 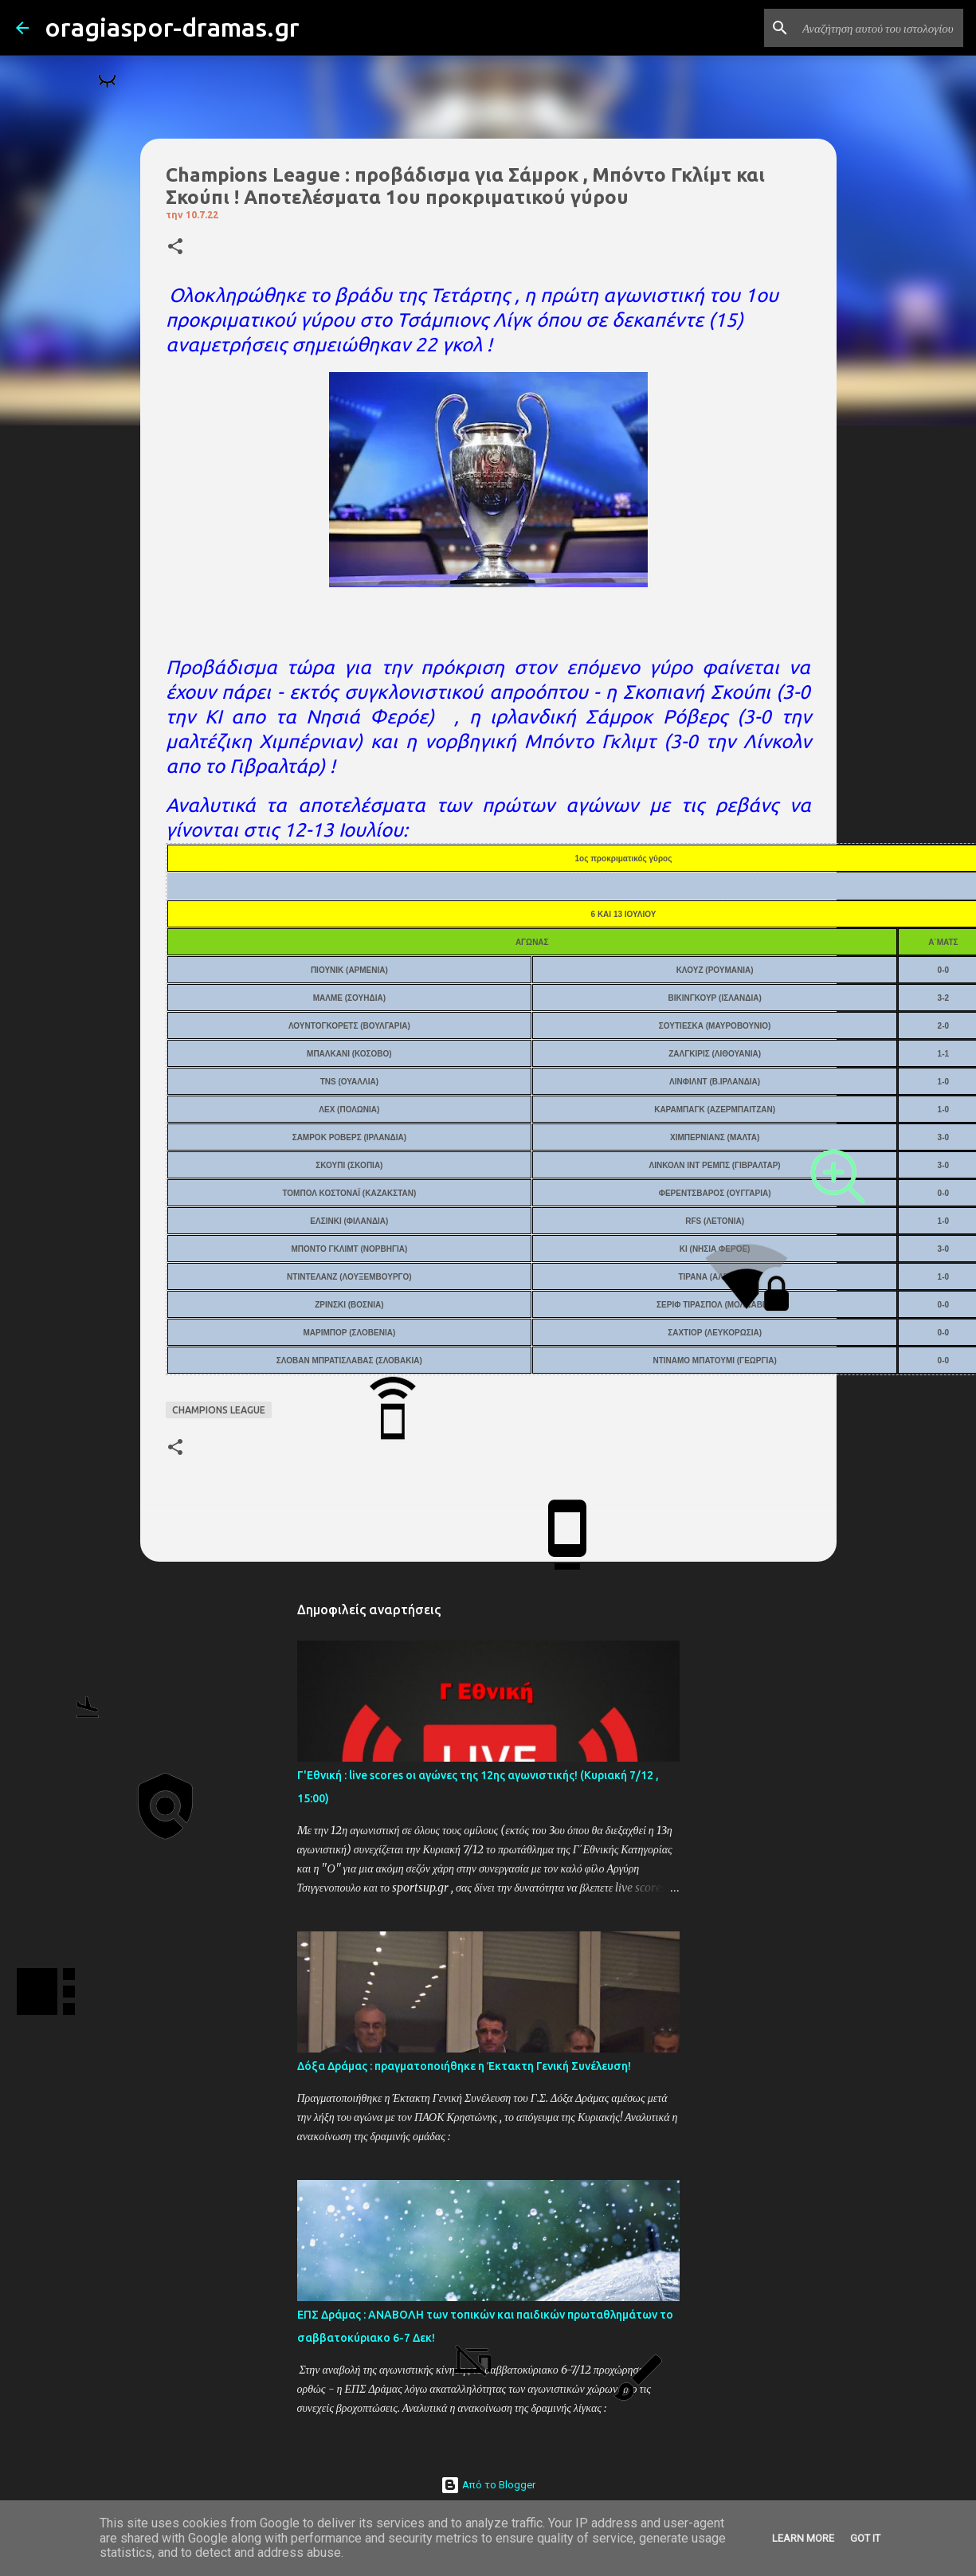 I want to click on device linking is disabled or unavailable, so click(x=472, y=2361).